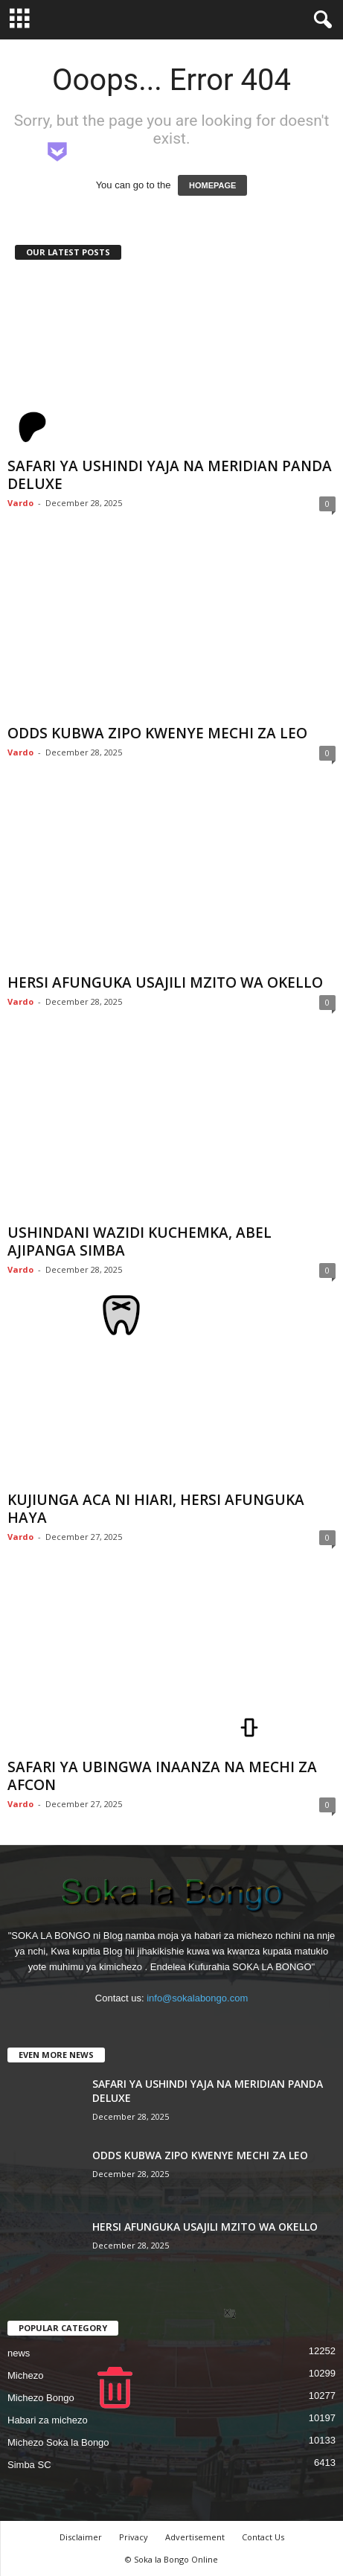  What do you see at coordinates (115, 2388) in the screenshot?
I see `delete selected item` at bounding box center [115, 2388].